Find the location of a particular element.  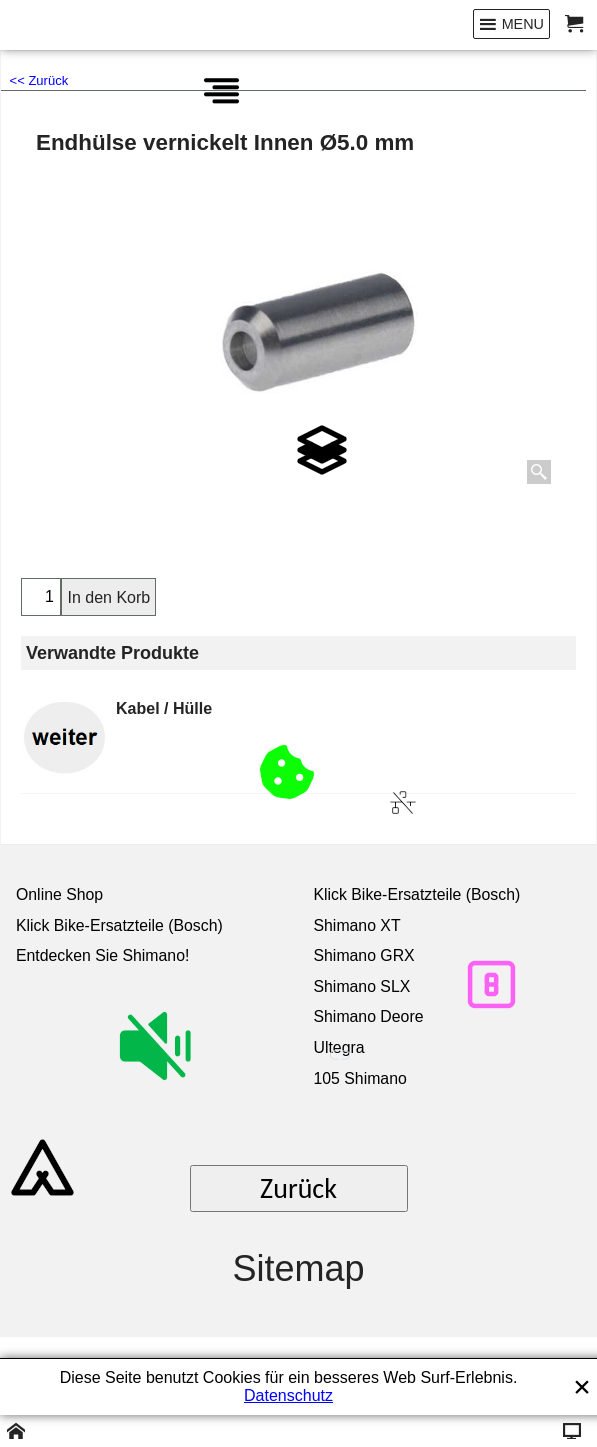

view middle layer in a stack is located at coordinates (322, 450).